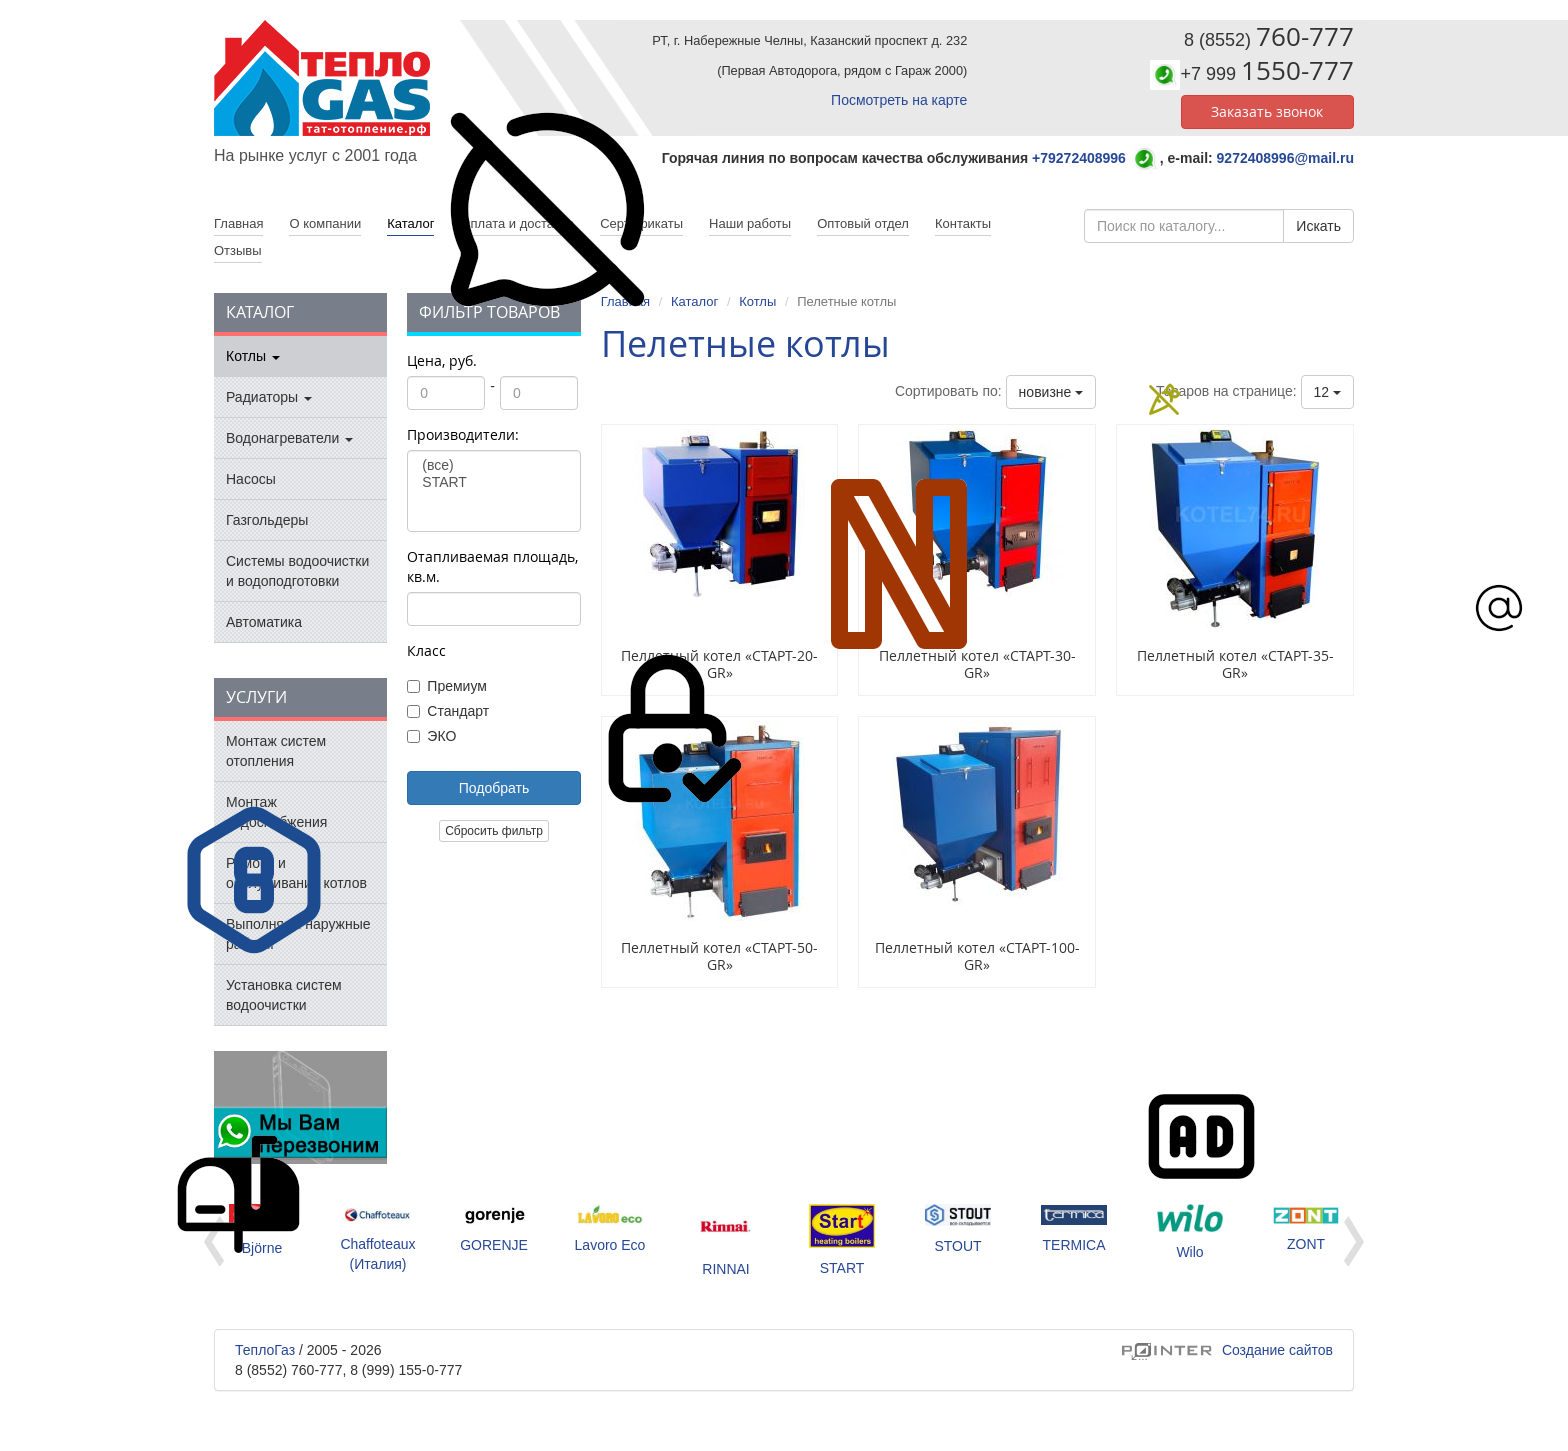 This screenshot has height=1451, width=1568. What do you see at coordinates (1164, 400) in the screenshot?
I see `disable vegetable or vegan filter` at bounding box center [1164, 400].